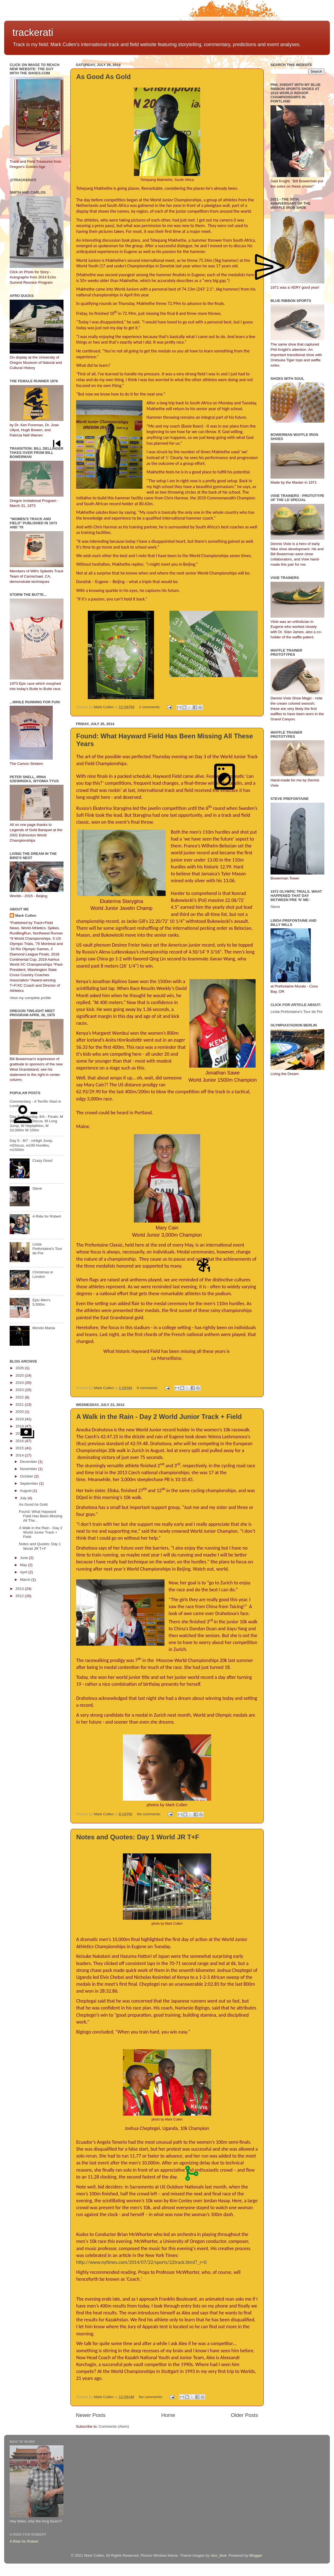  Describe the element at coordinates (25, 1114) in the screenshot. I see `remove a contact or friend` at that location.